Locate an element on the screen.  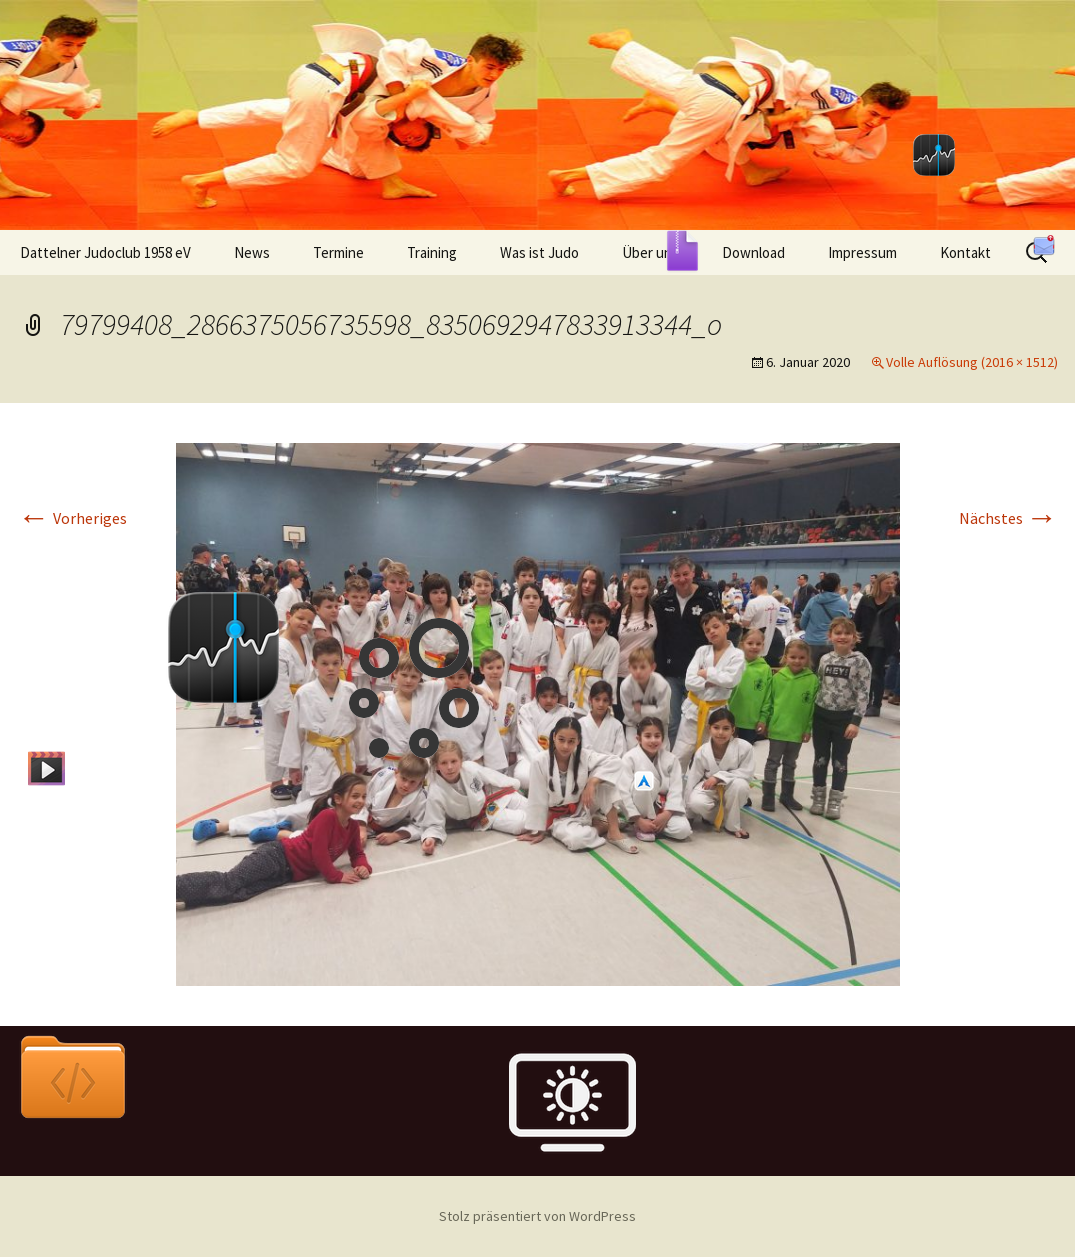
open the stocks app is located at coordinates (223, 647).